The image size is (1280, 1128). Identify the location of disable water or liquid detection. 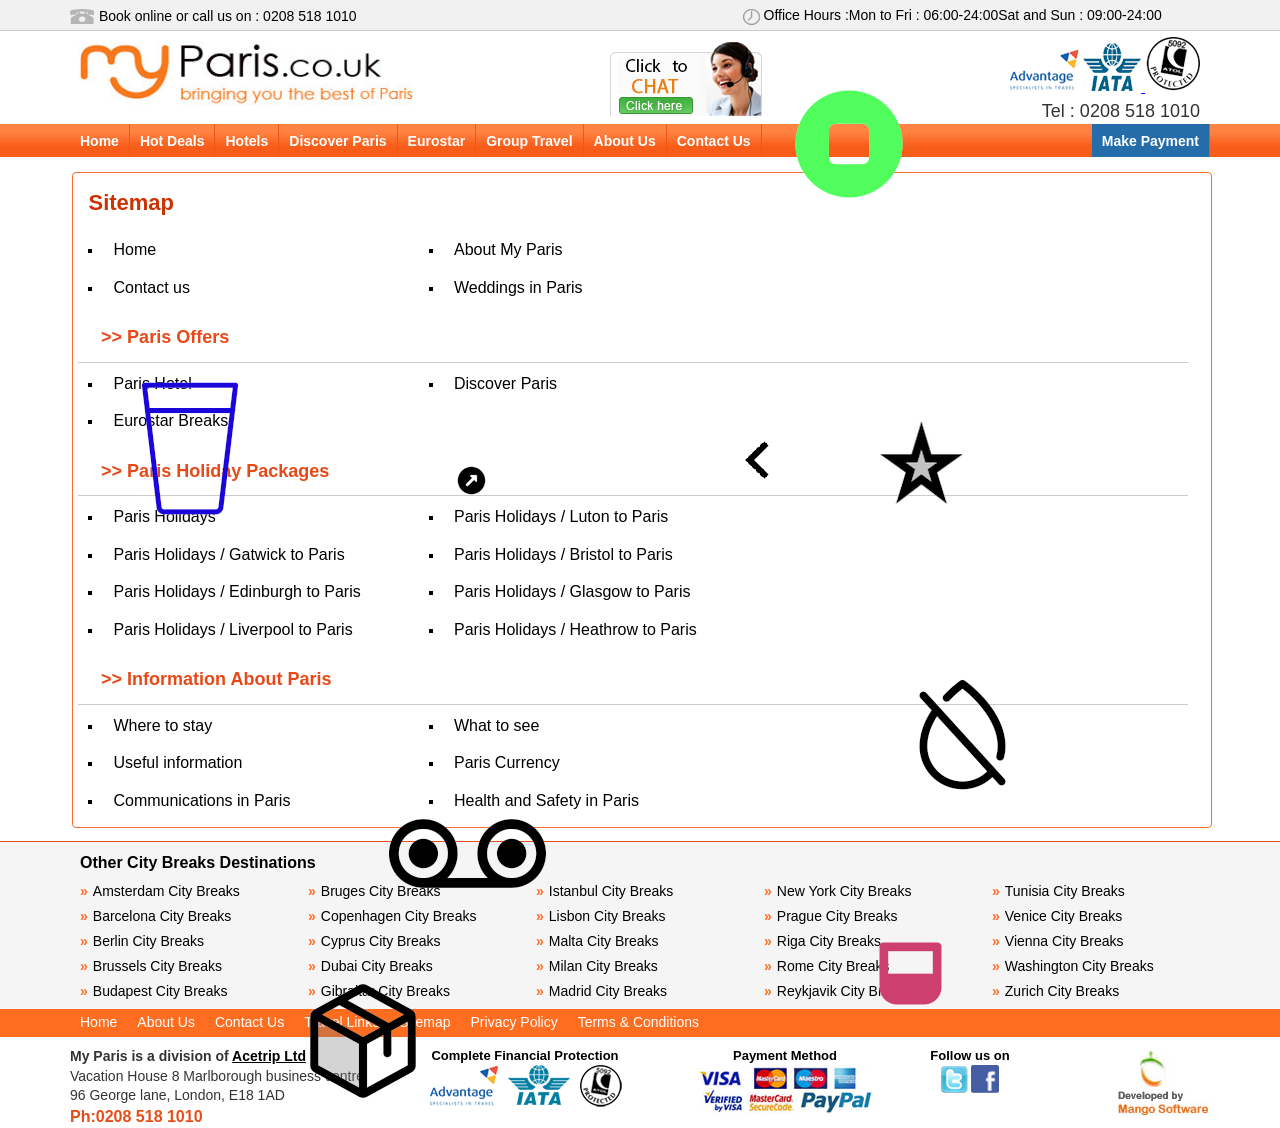
(962, 738).